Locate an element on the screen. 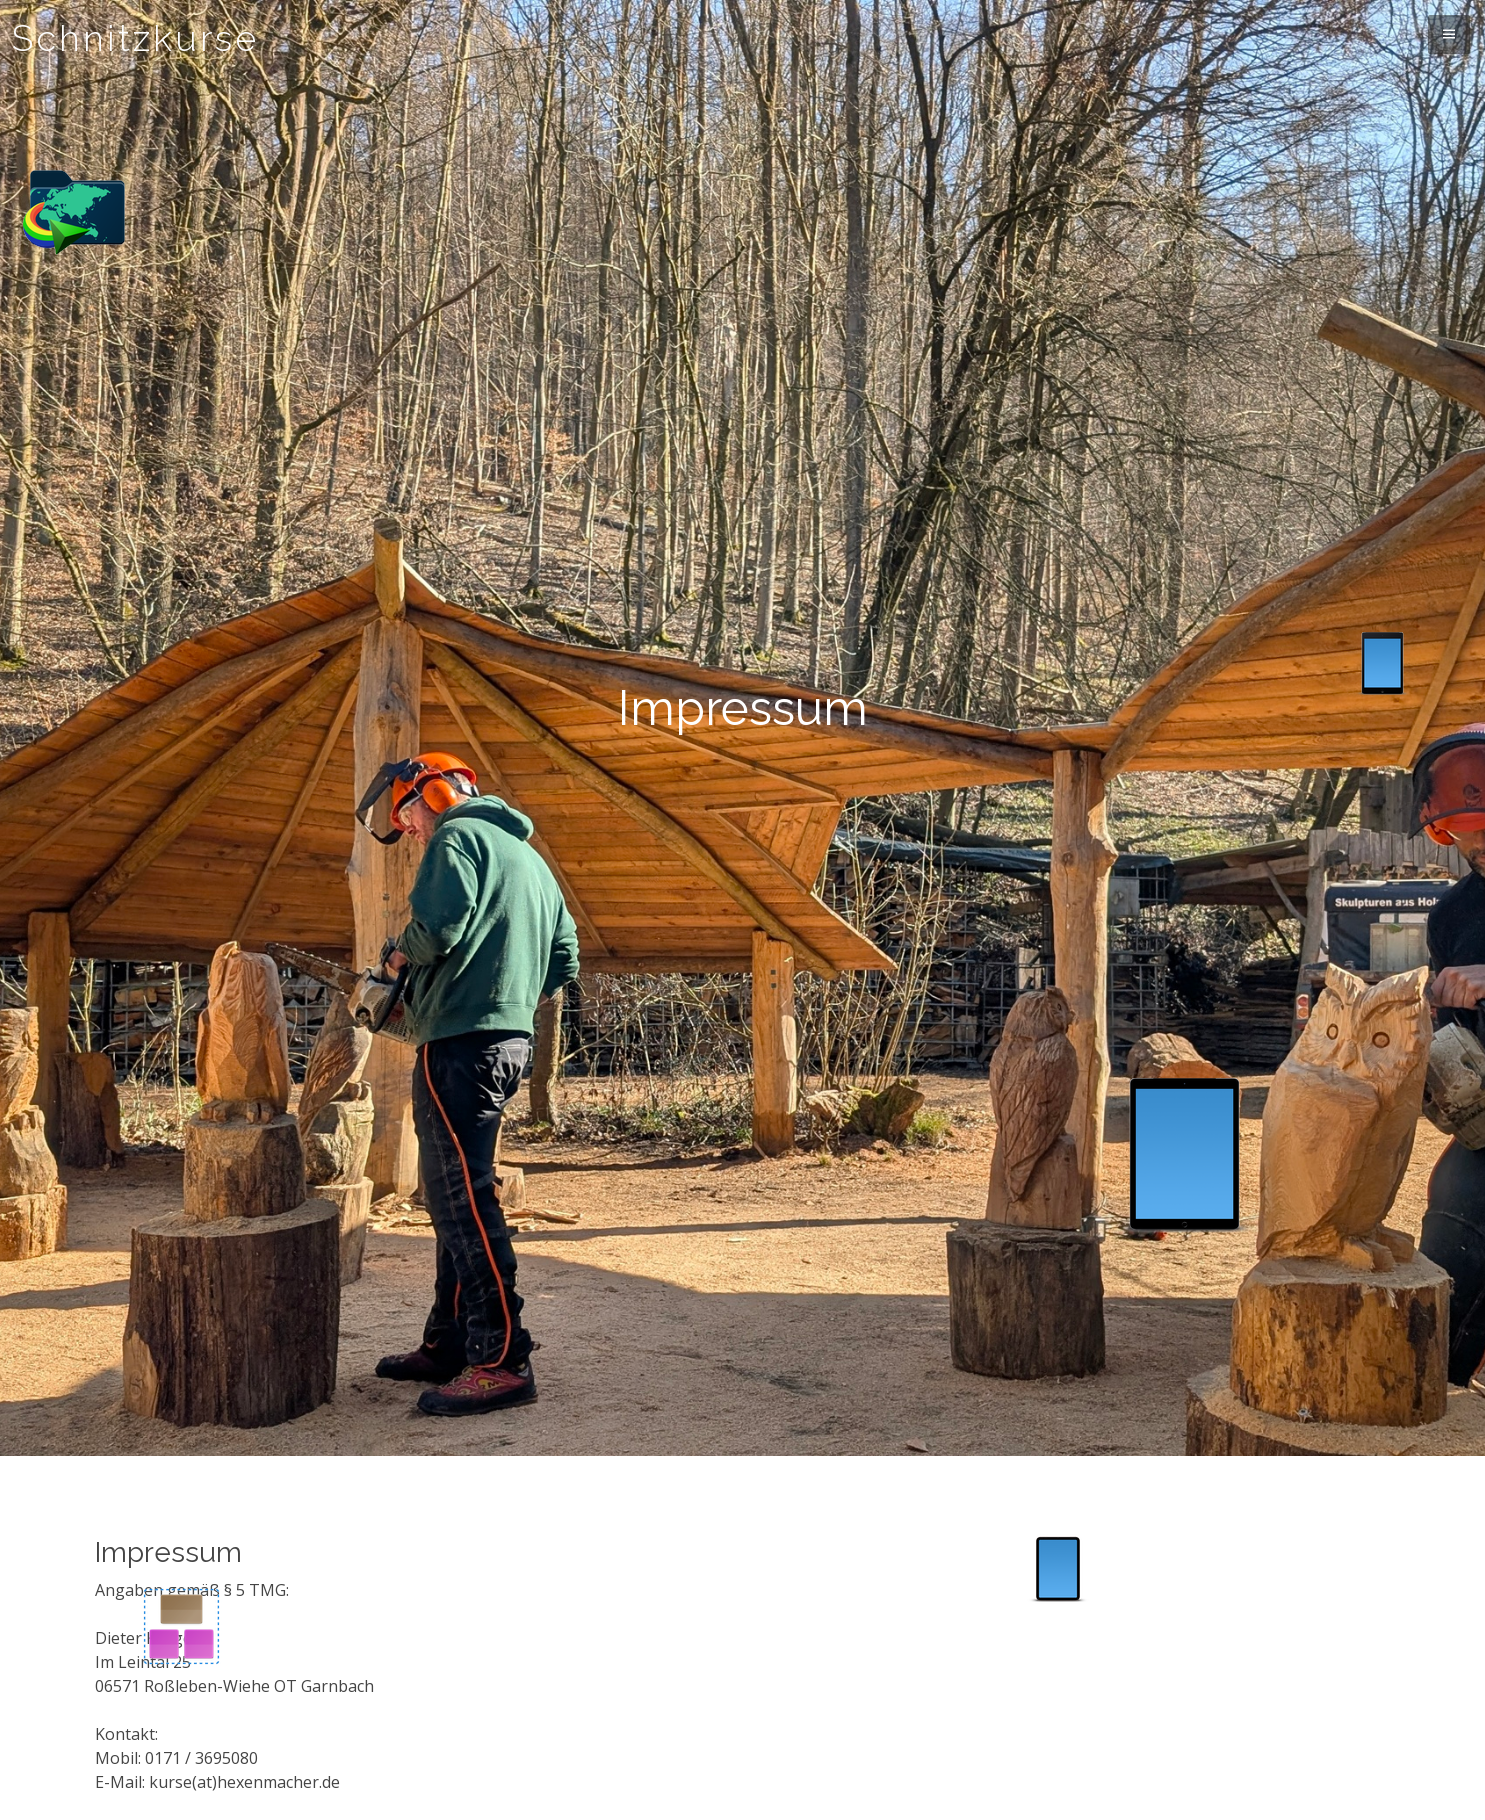 The image size is (1485, 1820). select all items in the current view is located at coordinates (181, 1626).